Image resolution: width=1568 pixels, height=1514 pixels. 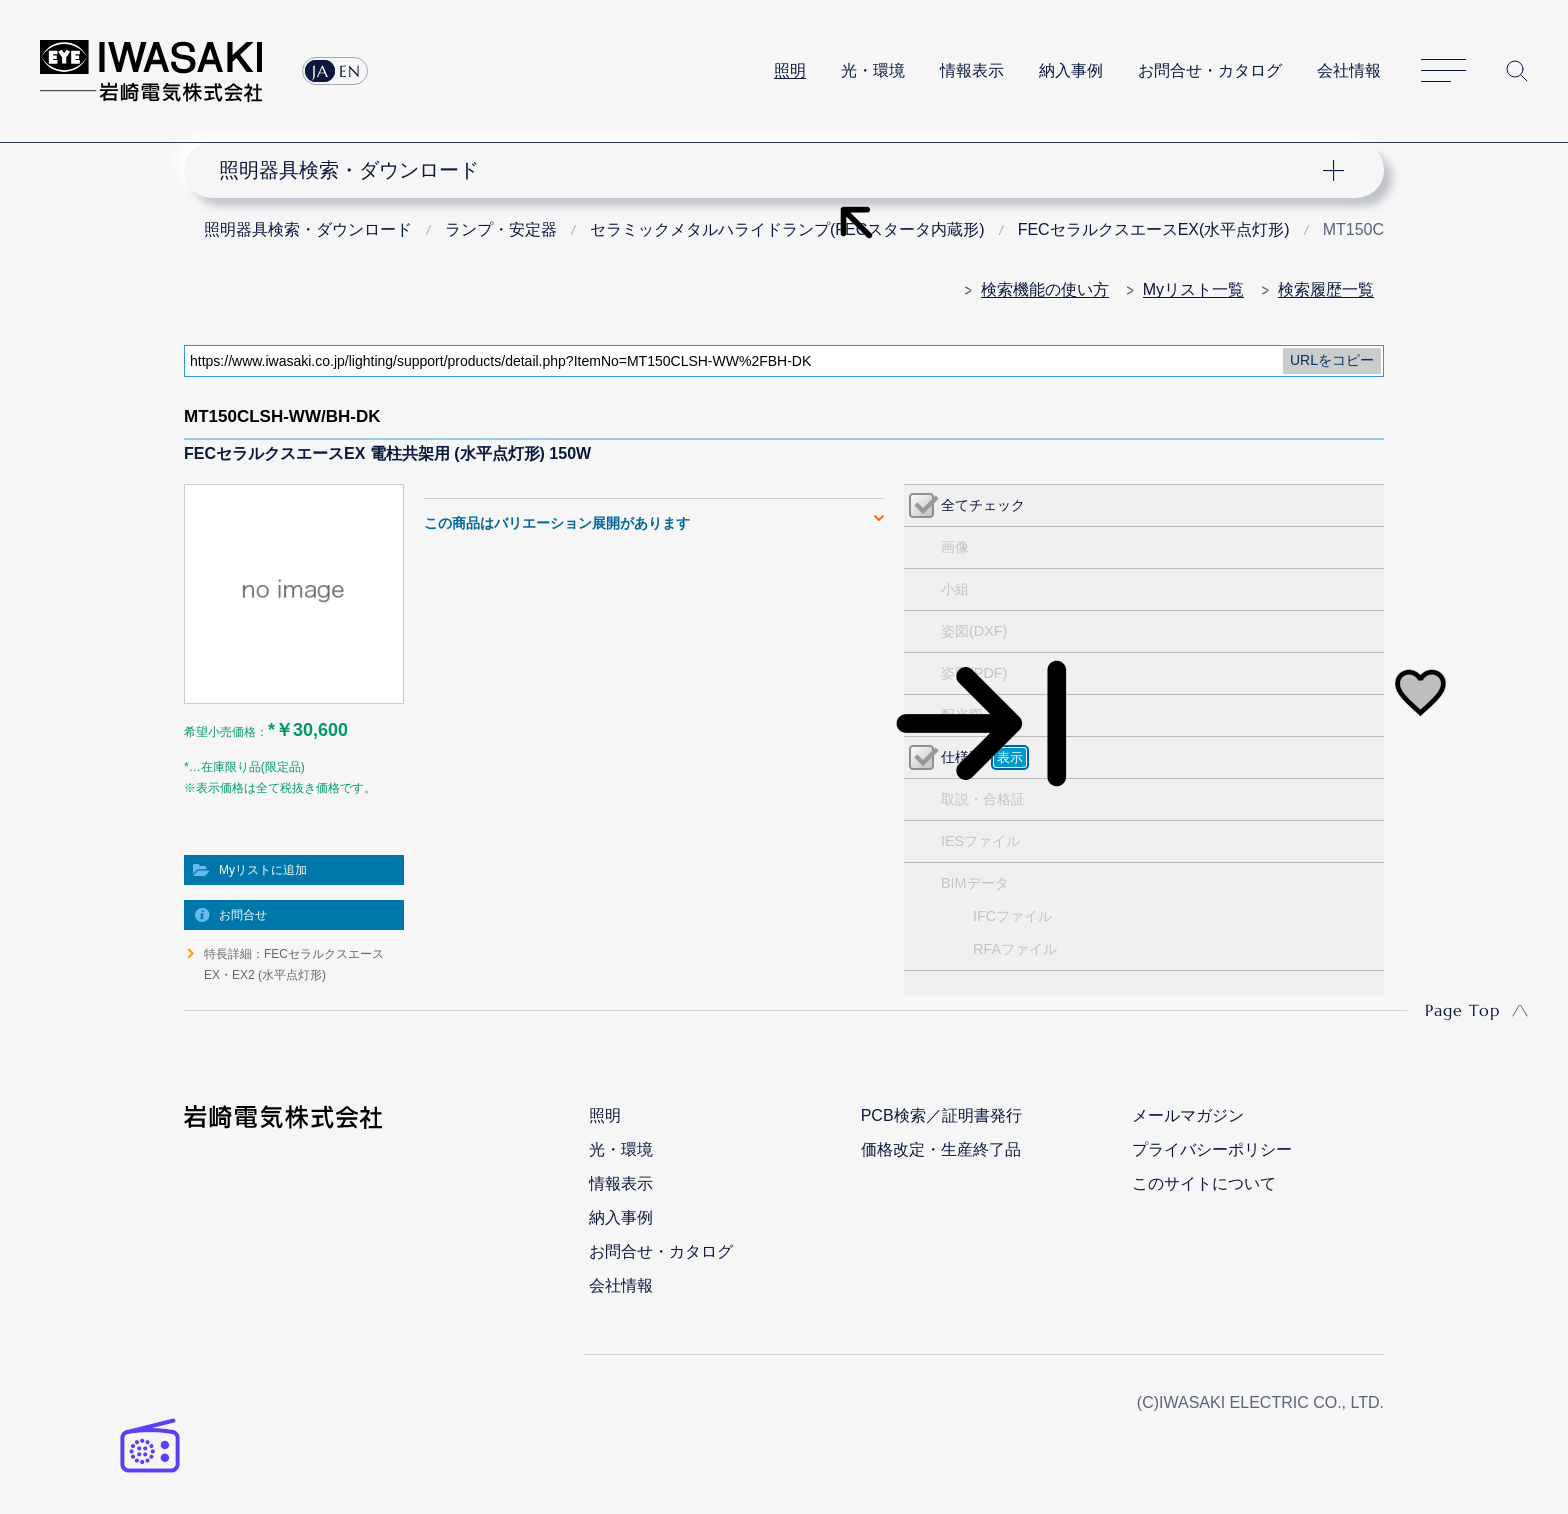 What do you see at coordinates (150, 1445) in the screenshot?
I see `listen to radio or audio broadcasts` at bounding box center [150, 1445].